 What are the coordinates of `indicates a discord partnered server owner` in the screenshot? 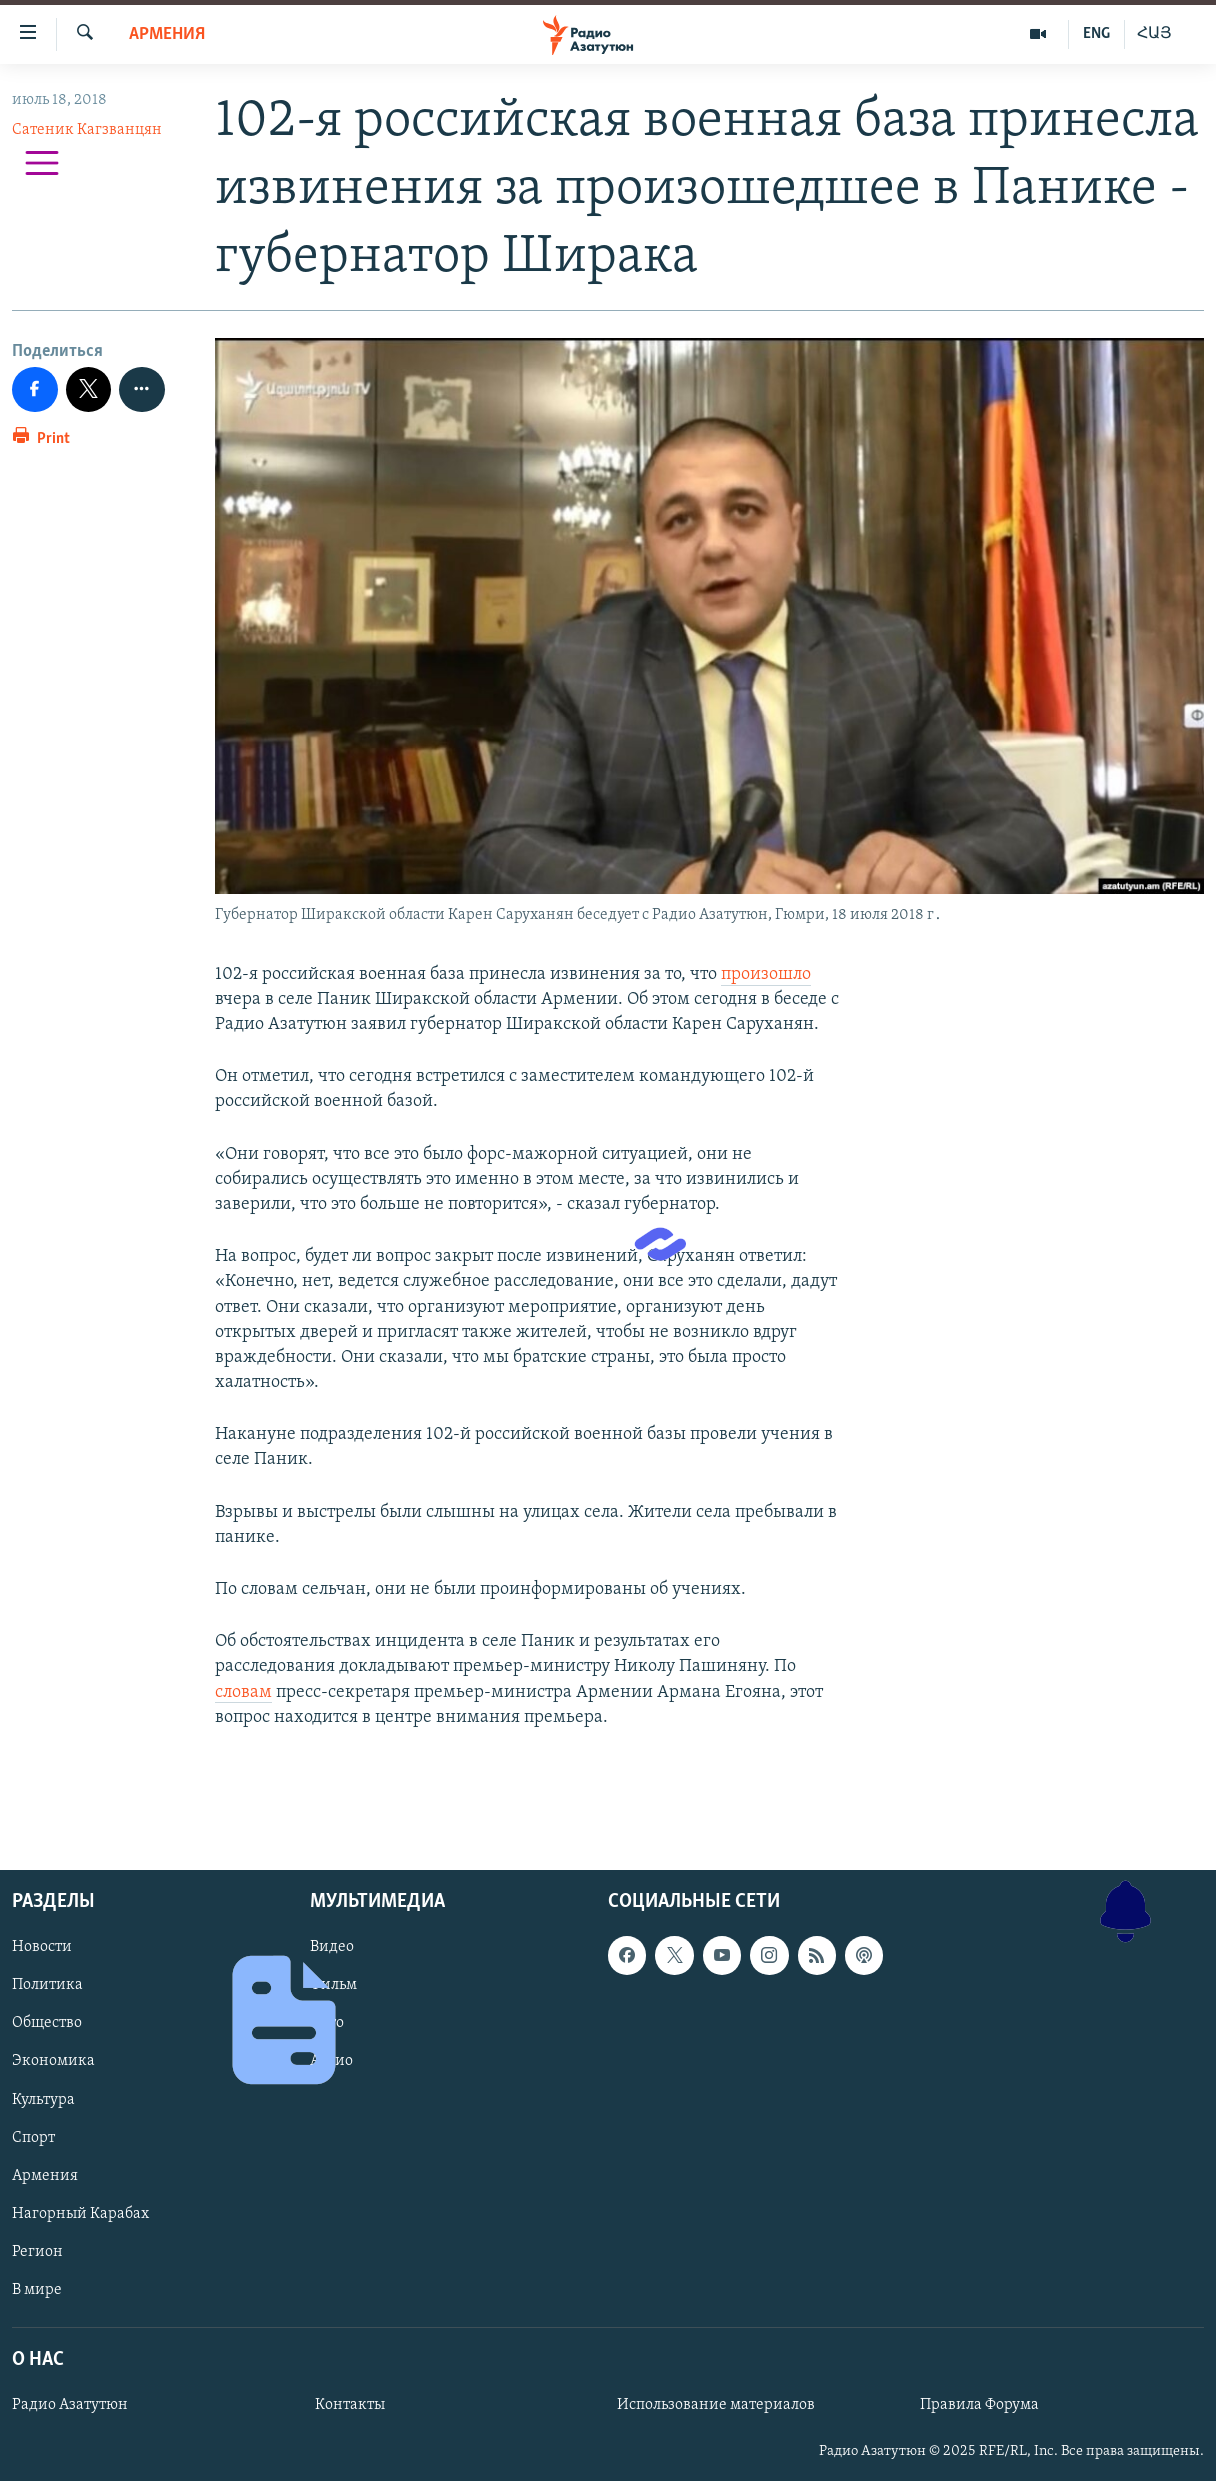 It's located at (660, 1244).